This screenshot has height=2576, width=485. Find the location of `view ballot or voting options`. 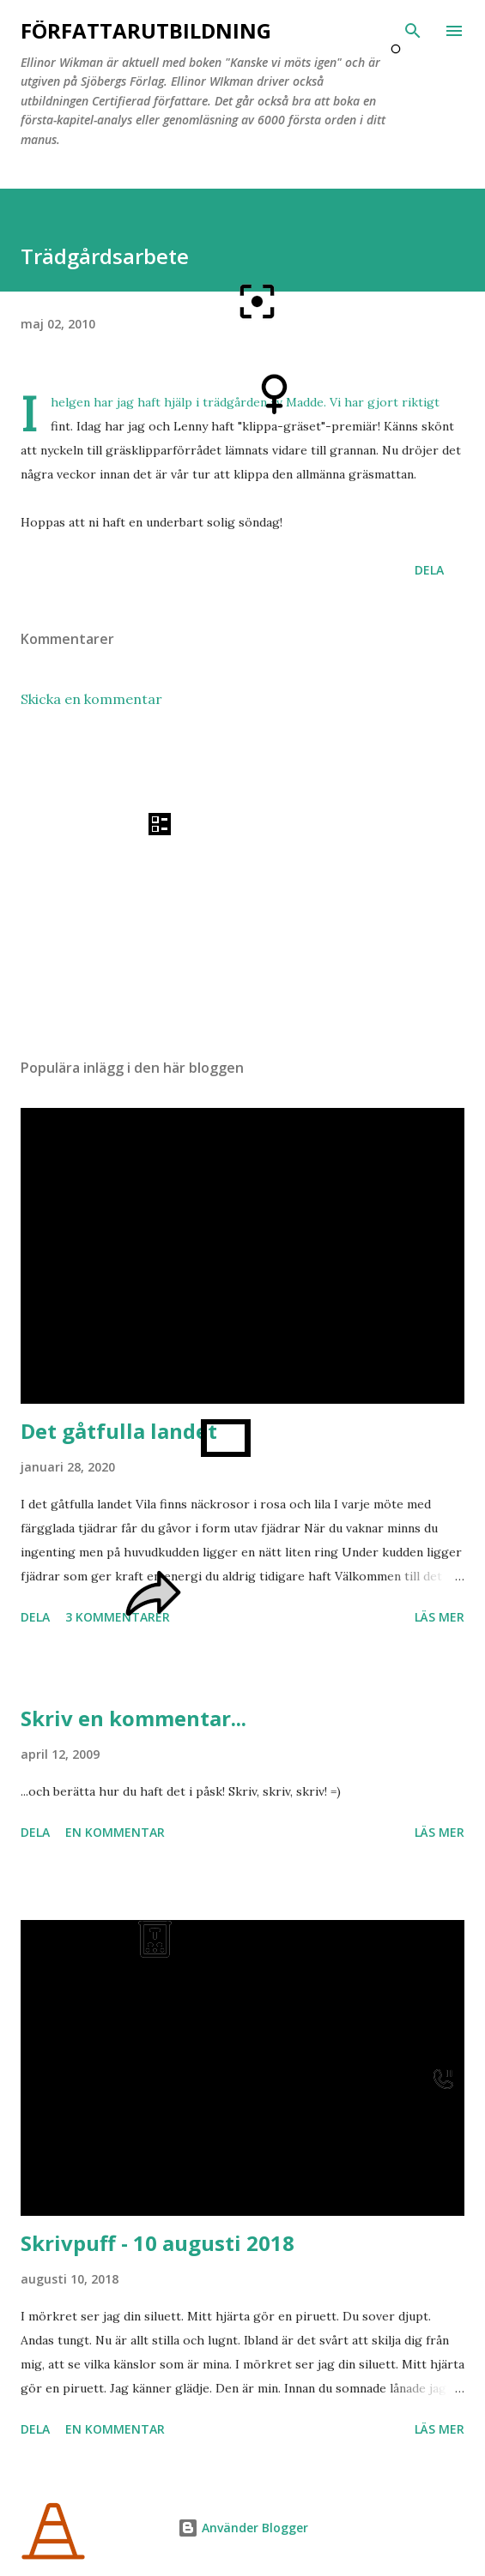

view ballot or voting options is located at coordinates (160, 824).